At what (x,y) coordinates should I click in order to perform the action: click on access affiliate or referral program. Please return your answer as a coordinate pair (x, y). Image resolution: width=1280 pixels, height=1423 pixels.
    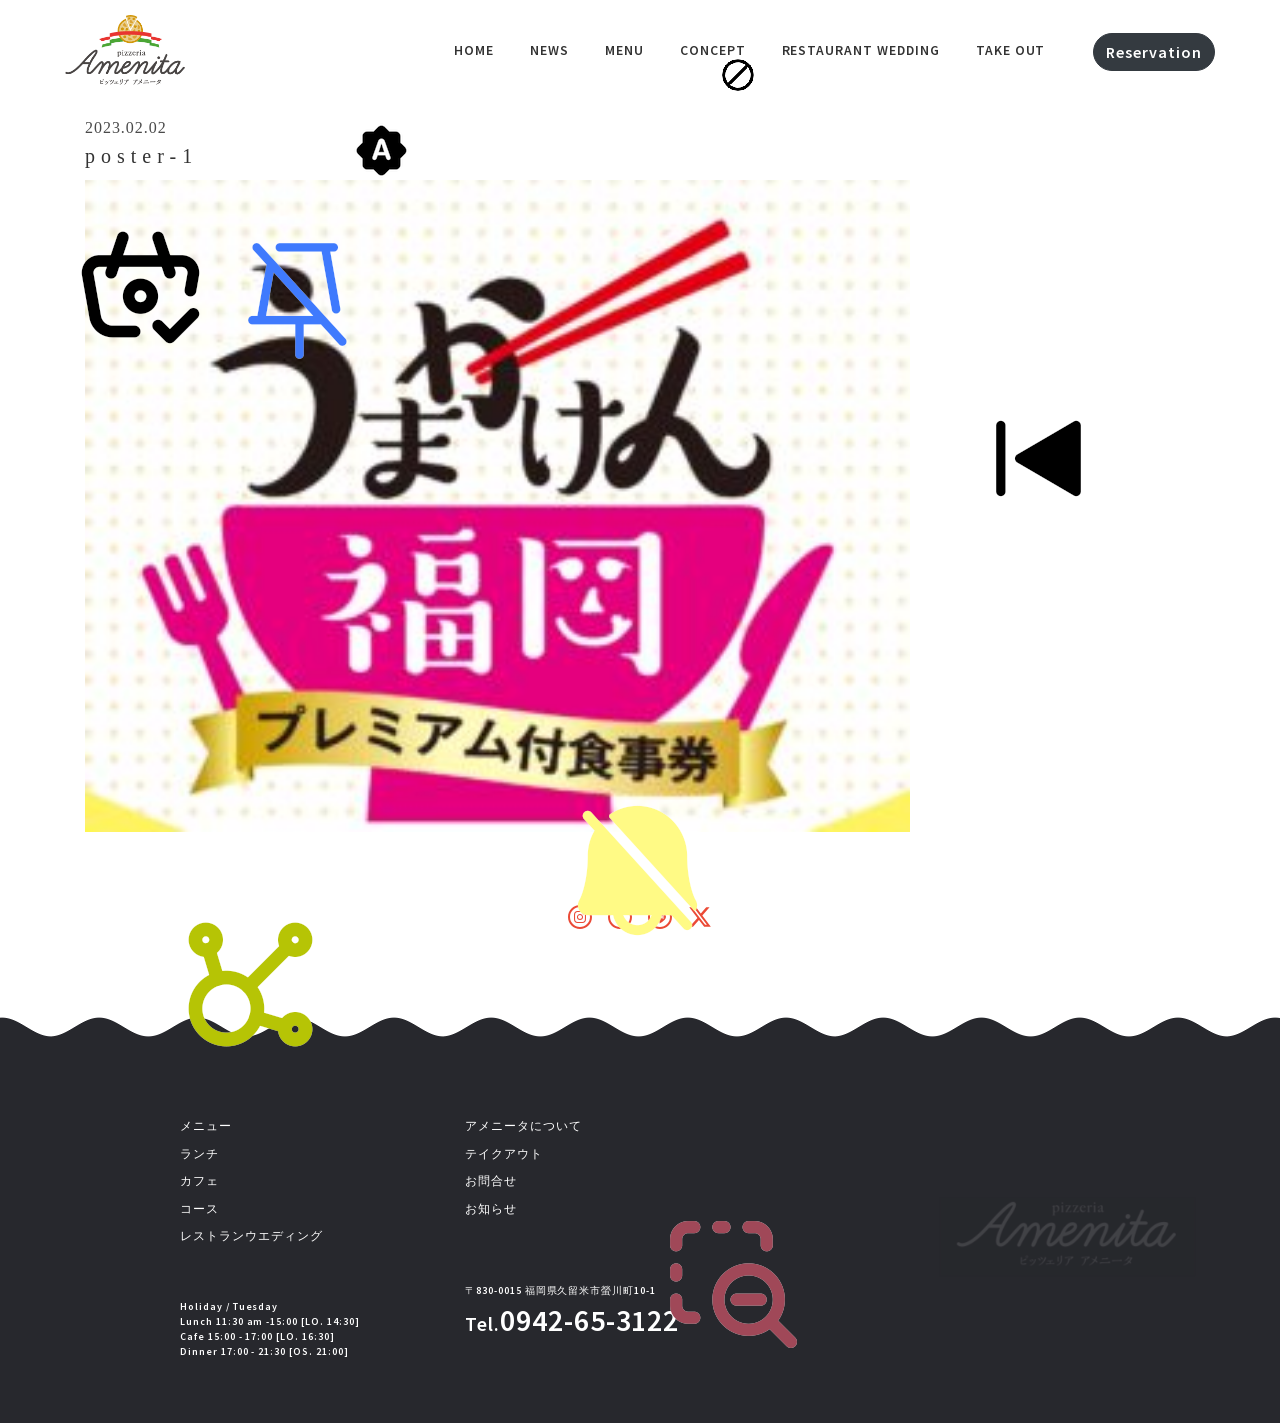
    Looking at the image, I should click on (250, 984).